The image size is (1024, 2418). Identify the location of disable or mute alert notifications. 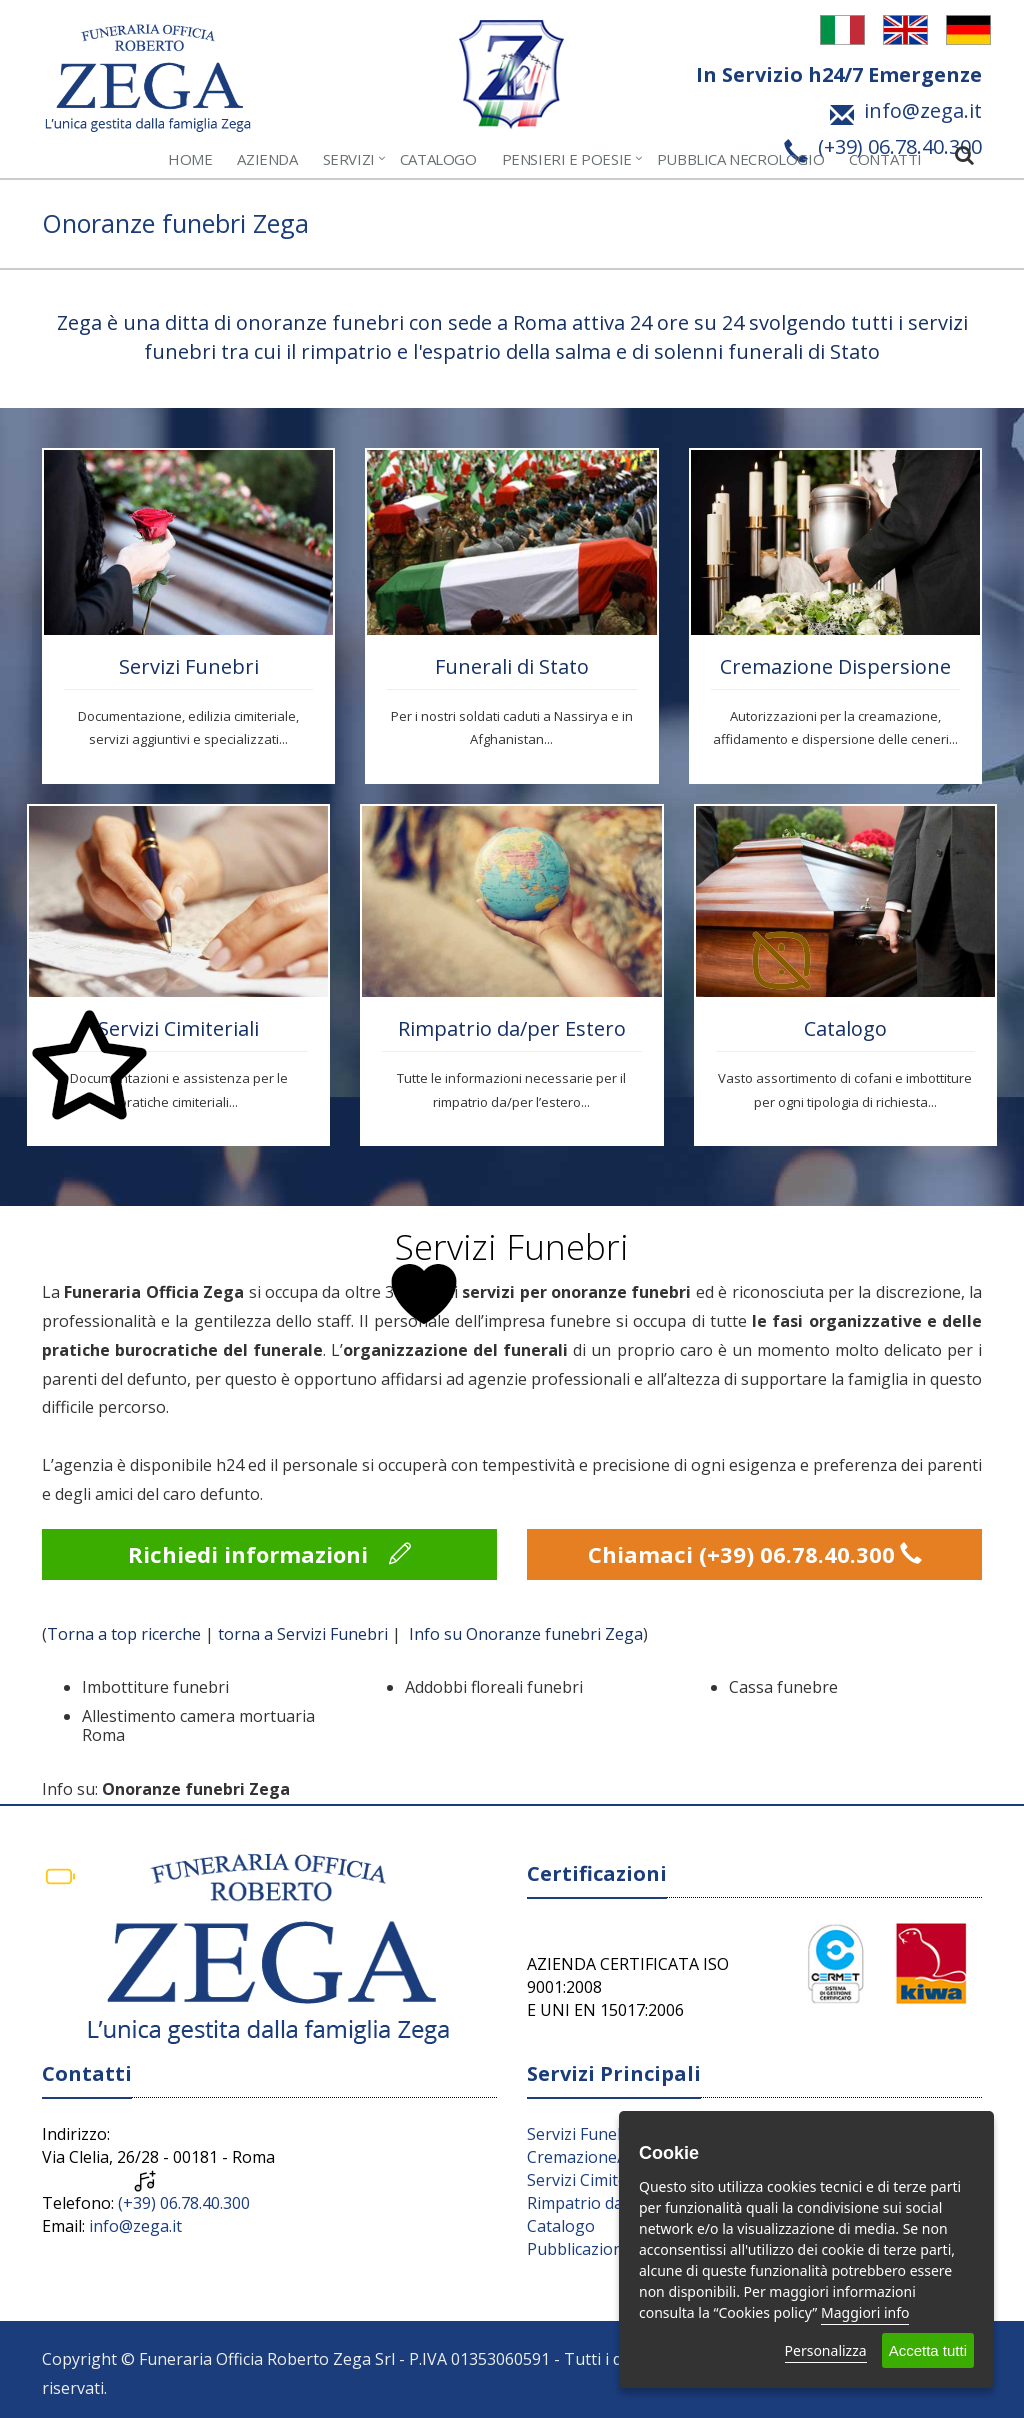
(781, 960).